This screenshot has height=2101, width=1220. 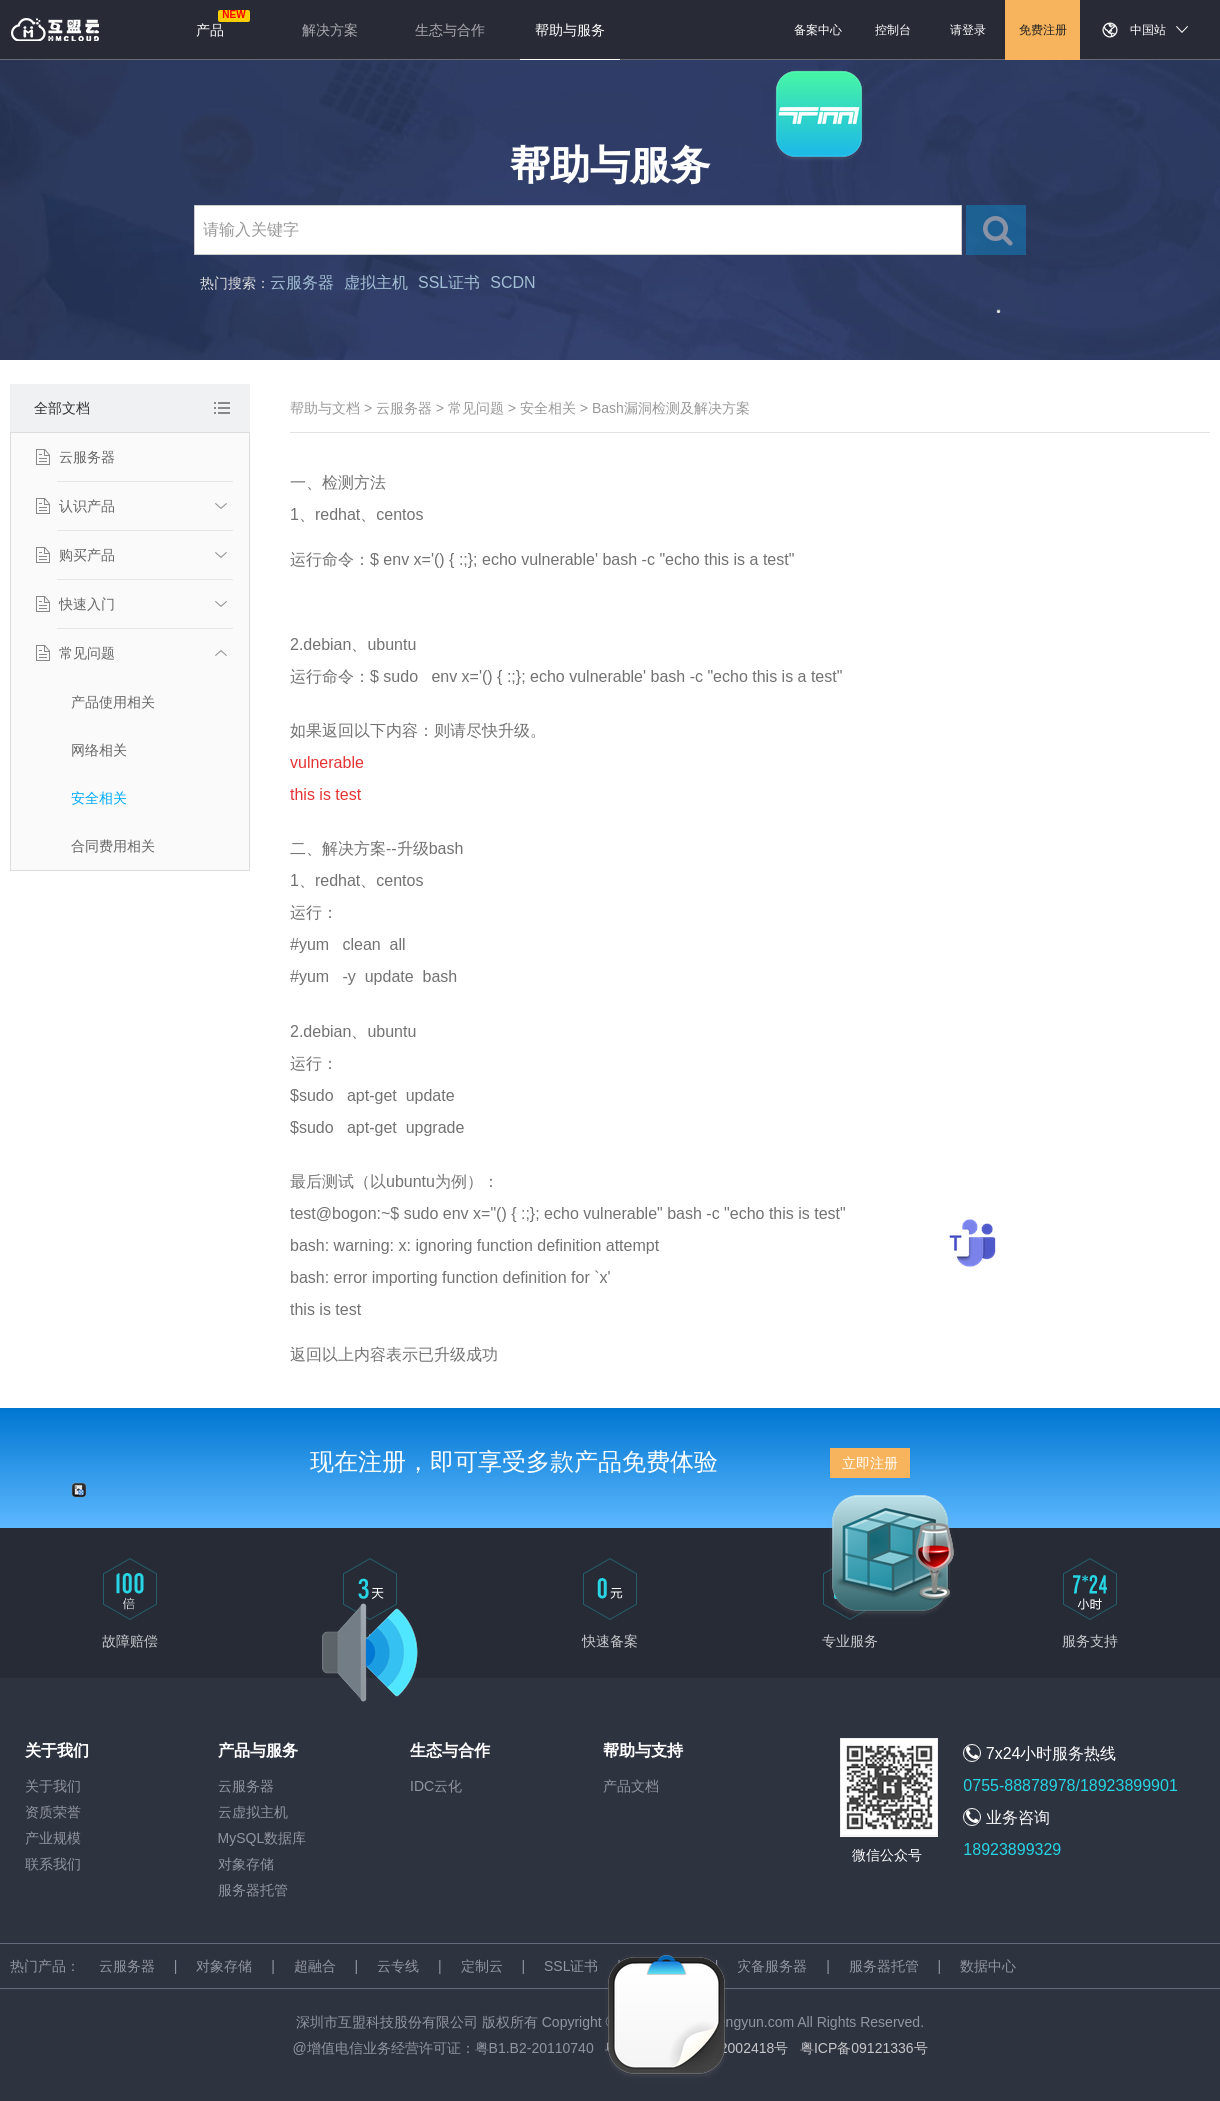 I want to click on launch trackmania racing game, so click(x=819, y=114).